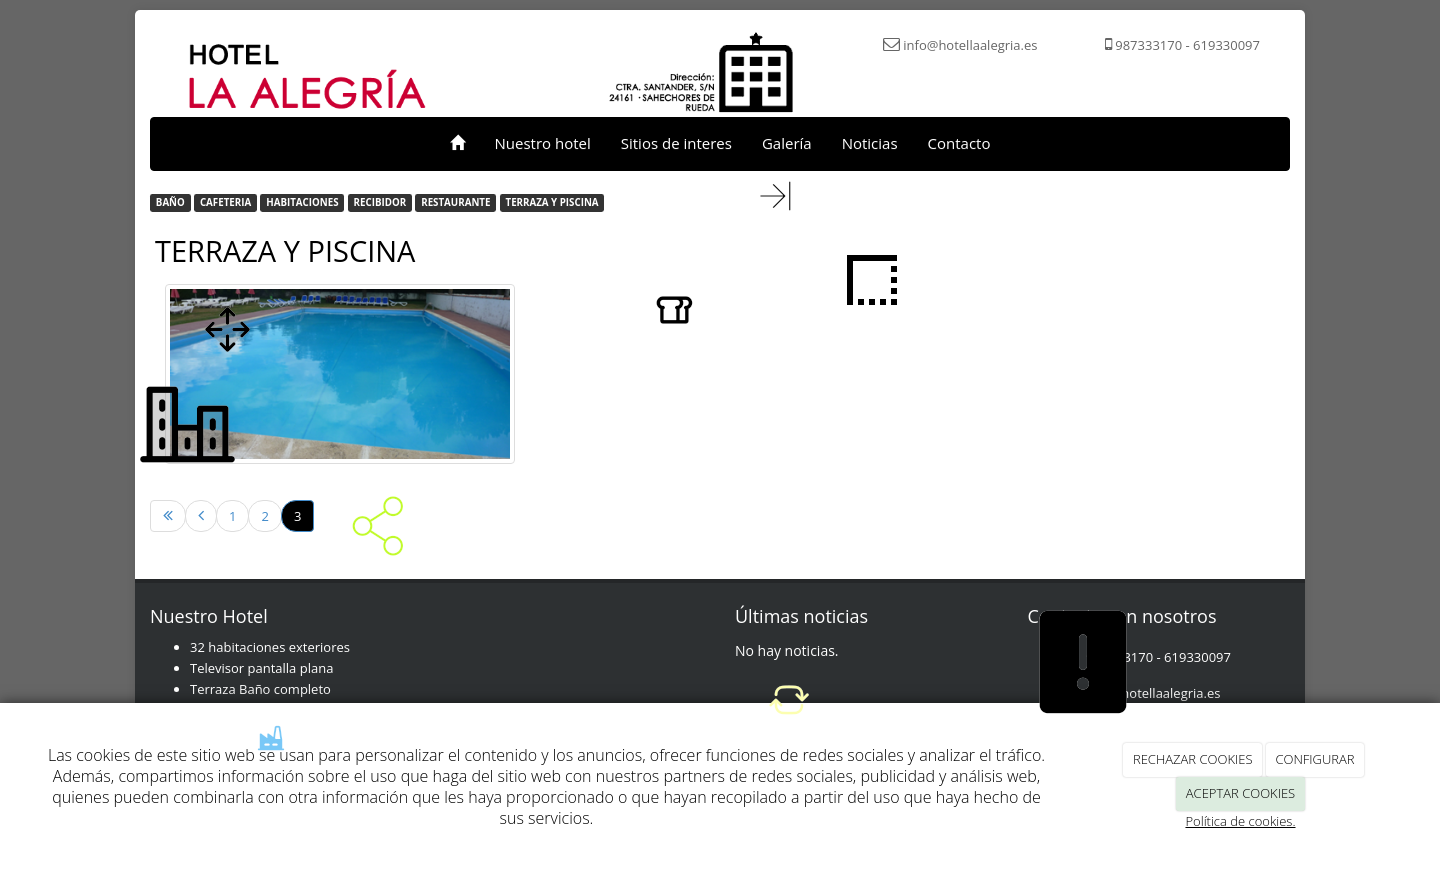 This screenshot has width=1440, height=871. I want to click on view city or urban location, so click(187, 424).